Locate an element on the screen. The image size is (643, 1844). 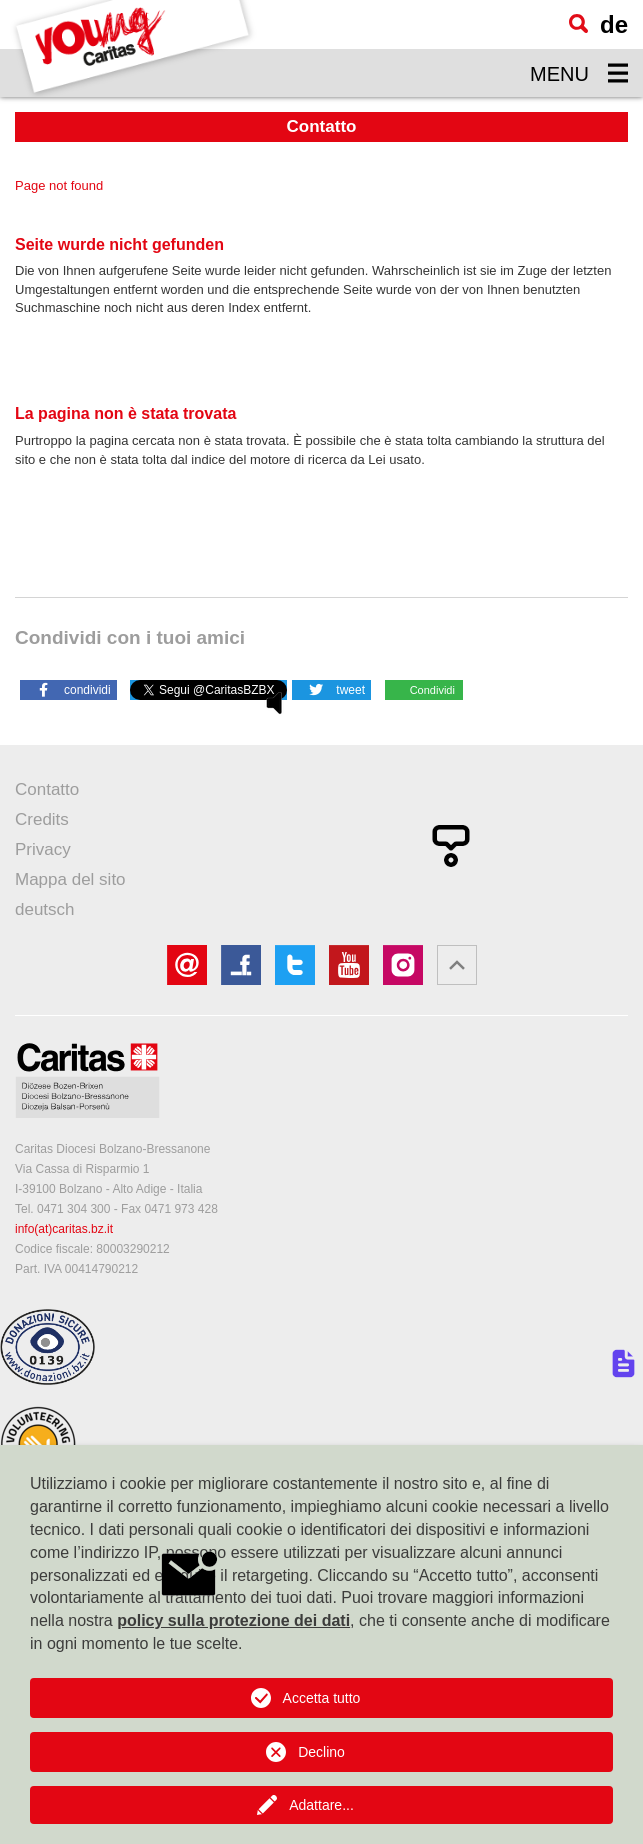
indicates unread email in inbox is located at coordinates (188, 1574).